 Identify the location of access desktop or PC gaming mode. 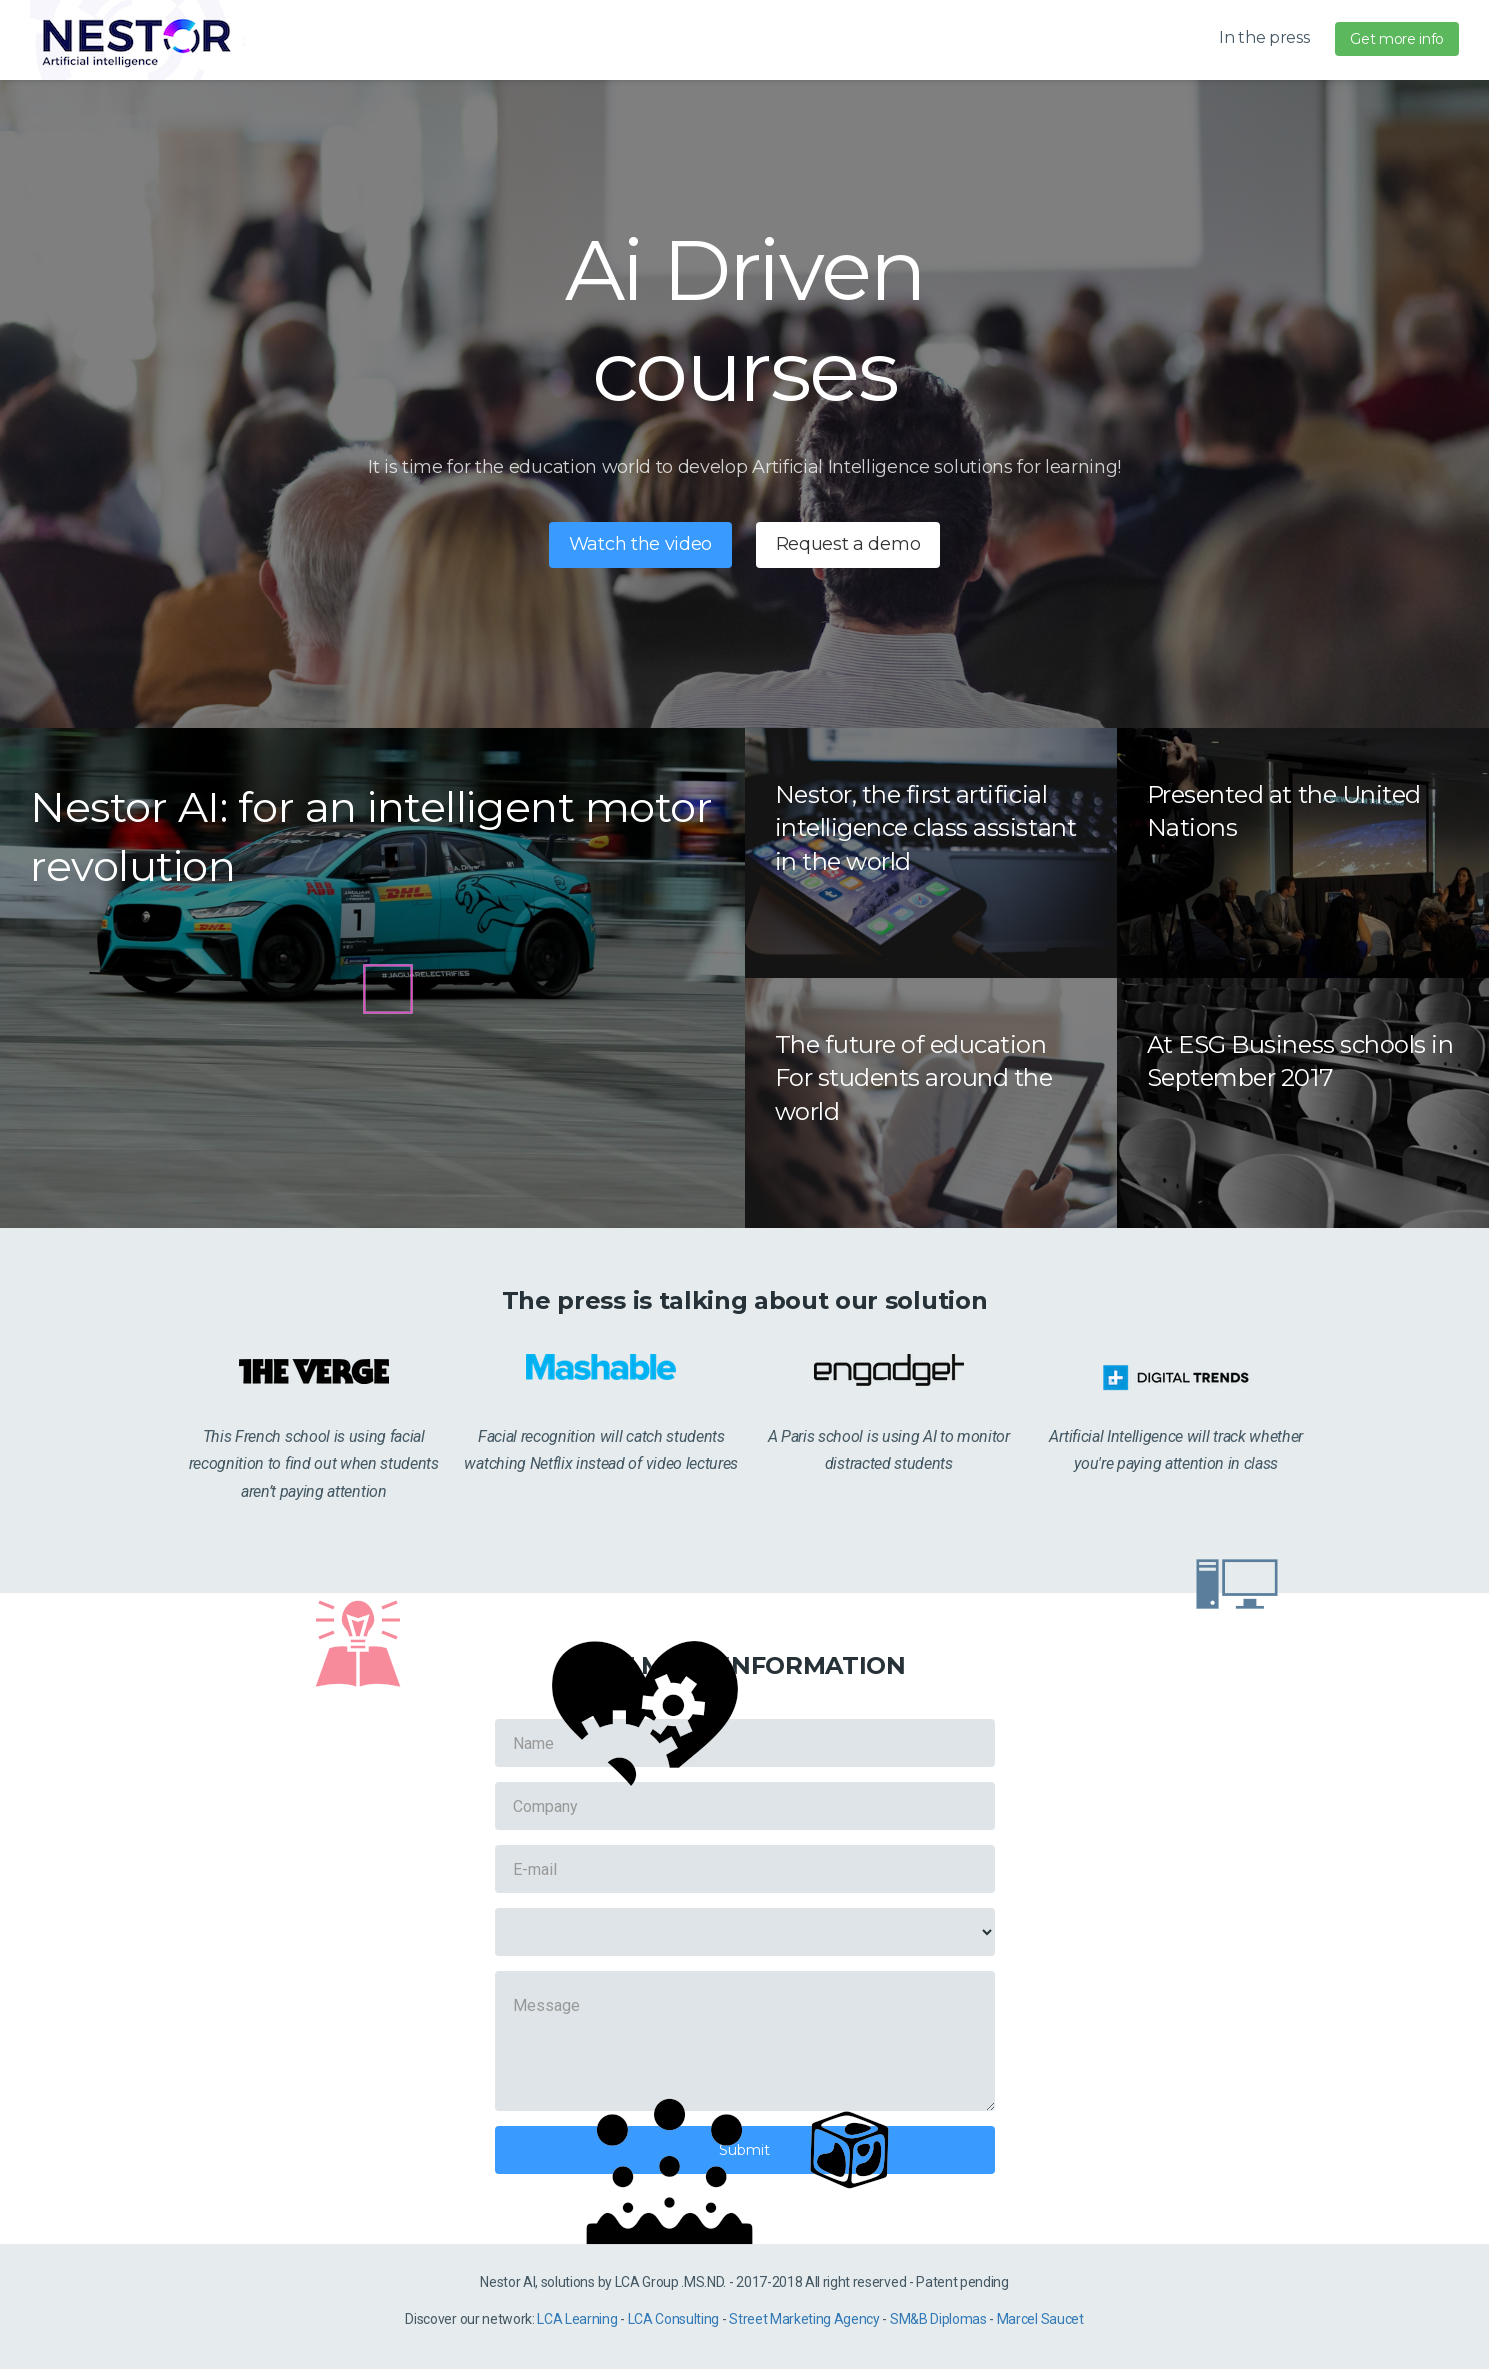
(1237, 1584).